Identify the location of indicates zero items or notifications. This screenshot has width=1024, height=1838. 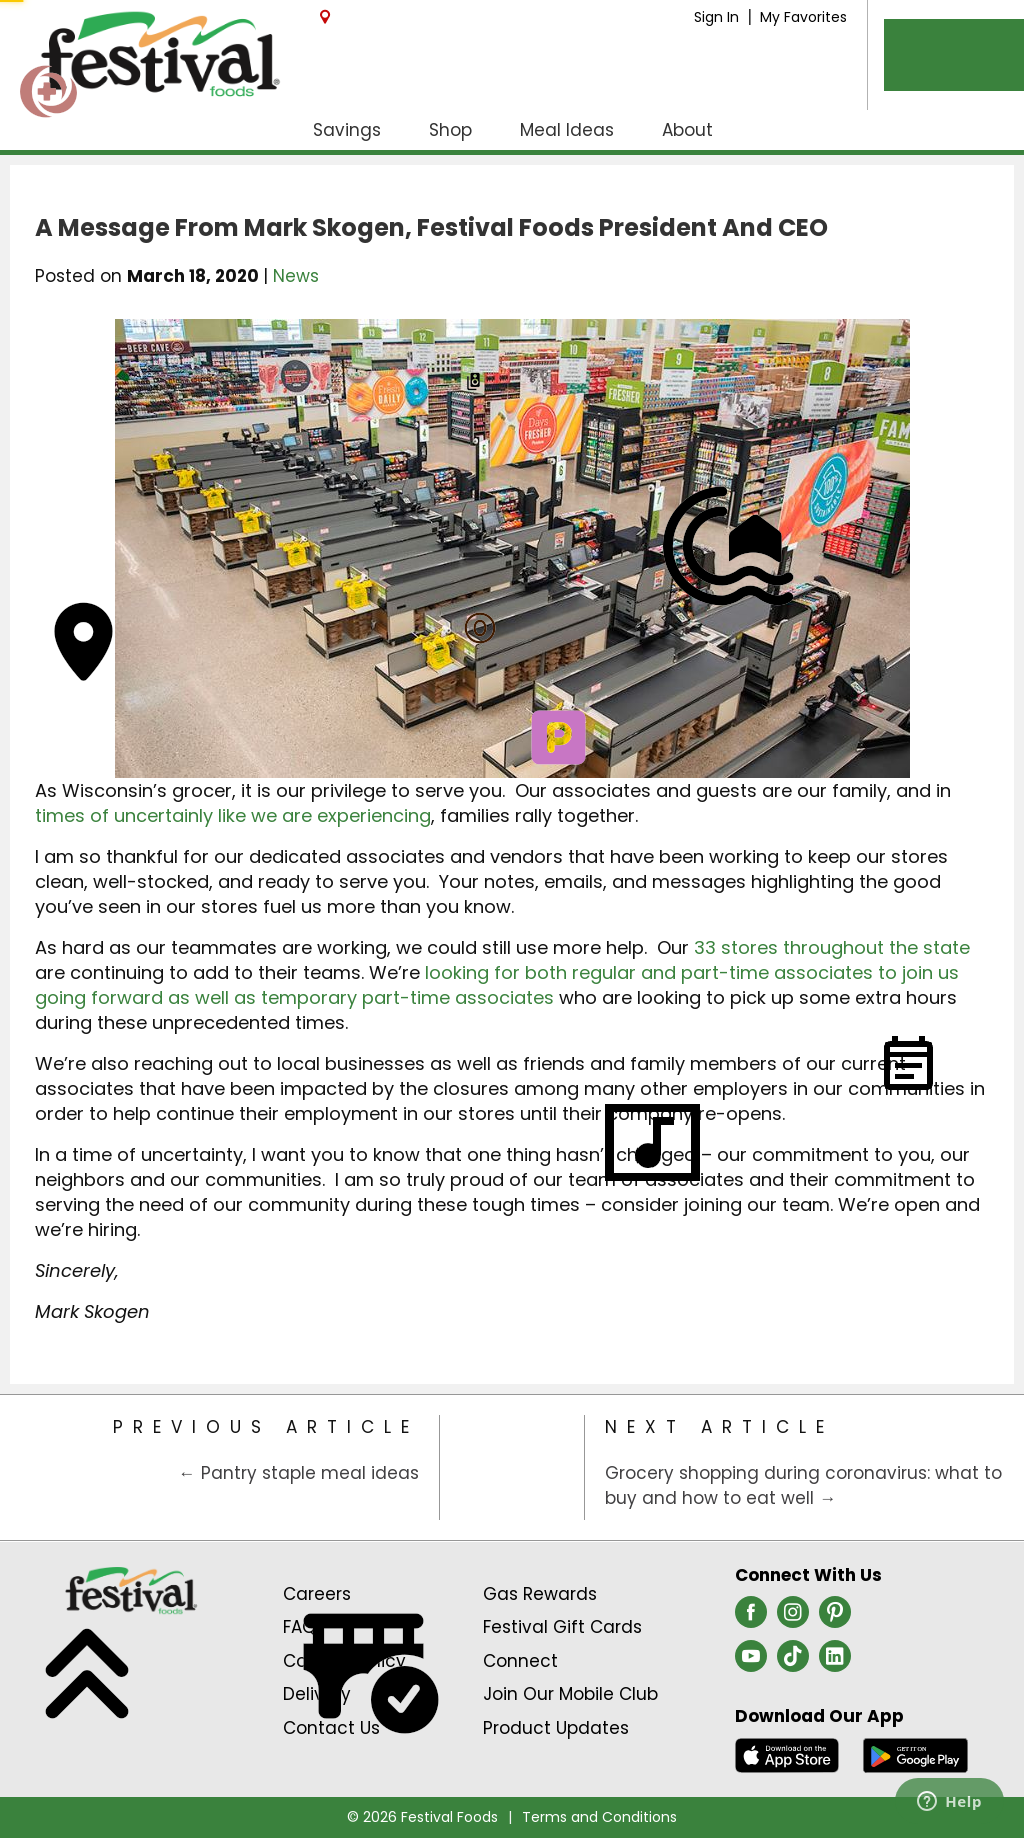
(480, 628).